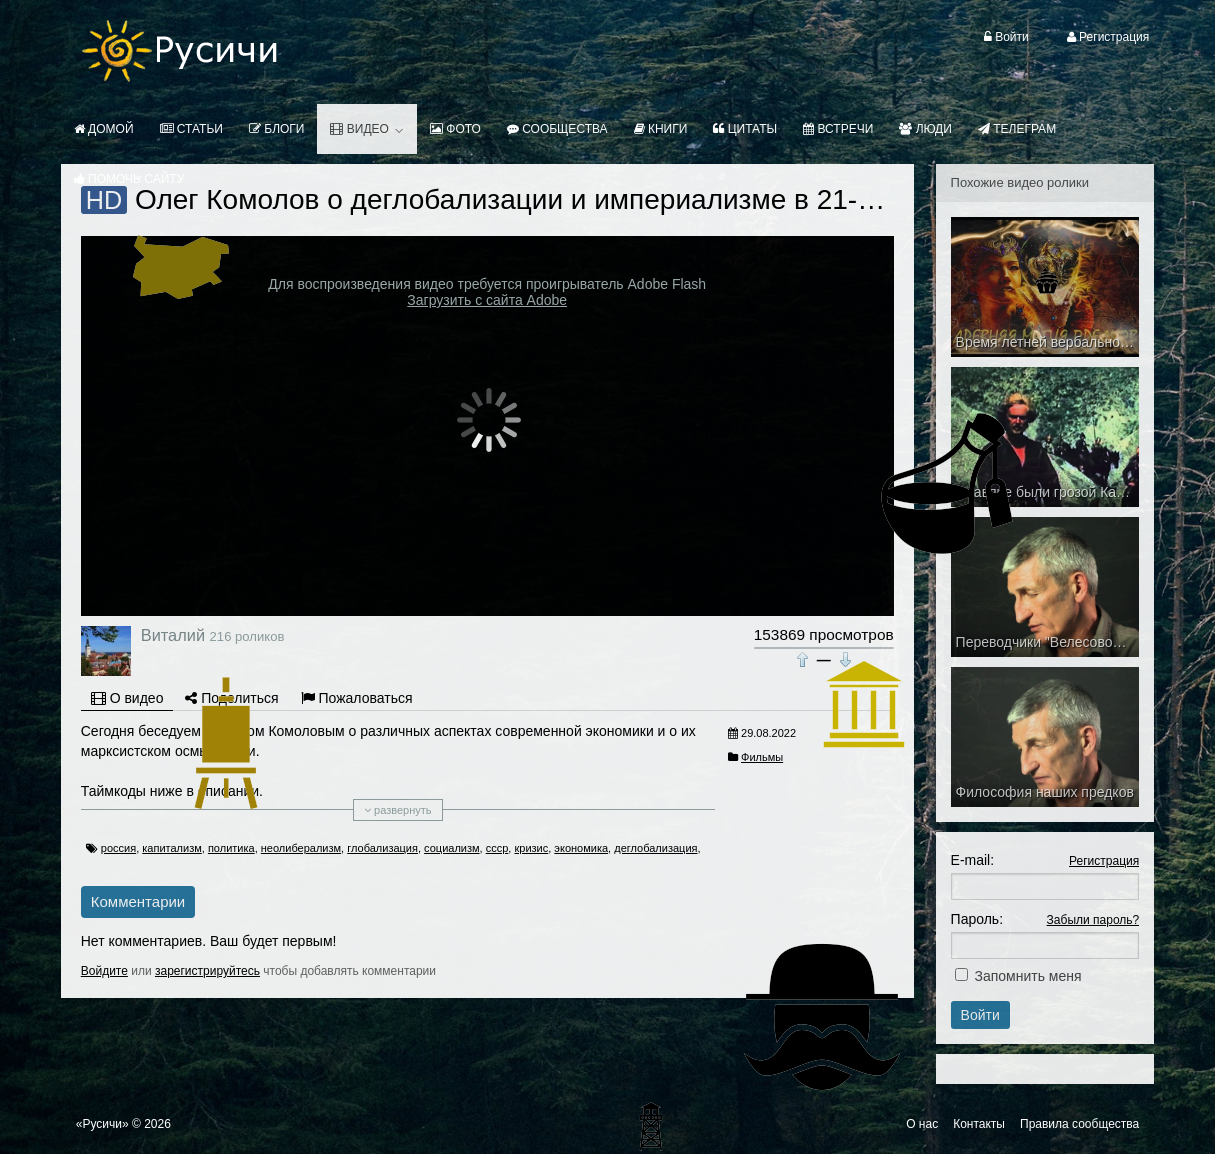 The image size is (1215, 1154). I want to click on select a gentleman or vintage character avatar, so click(822, 1017).